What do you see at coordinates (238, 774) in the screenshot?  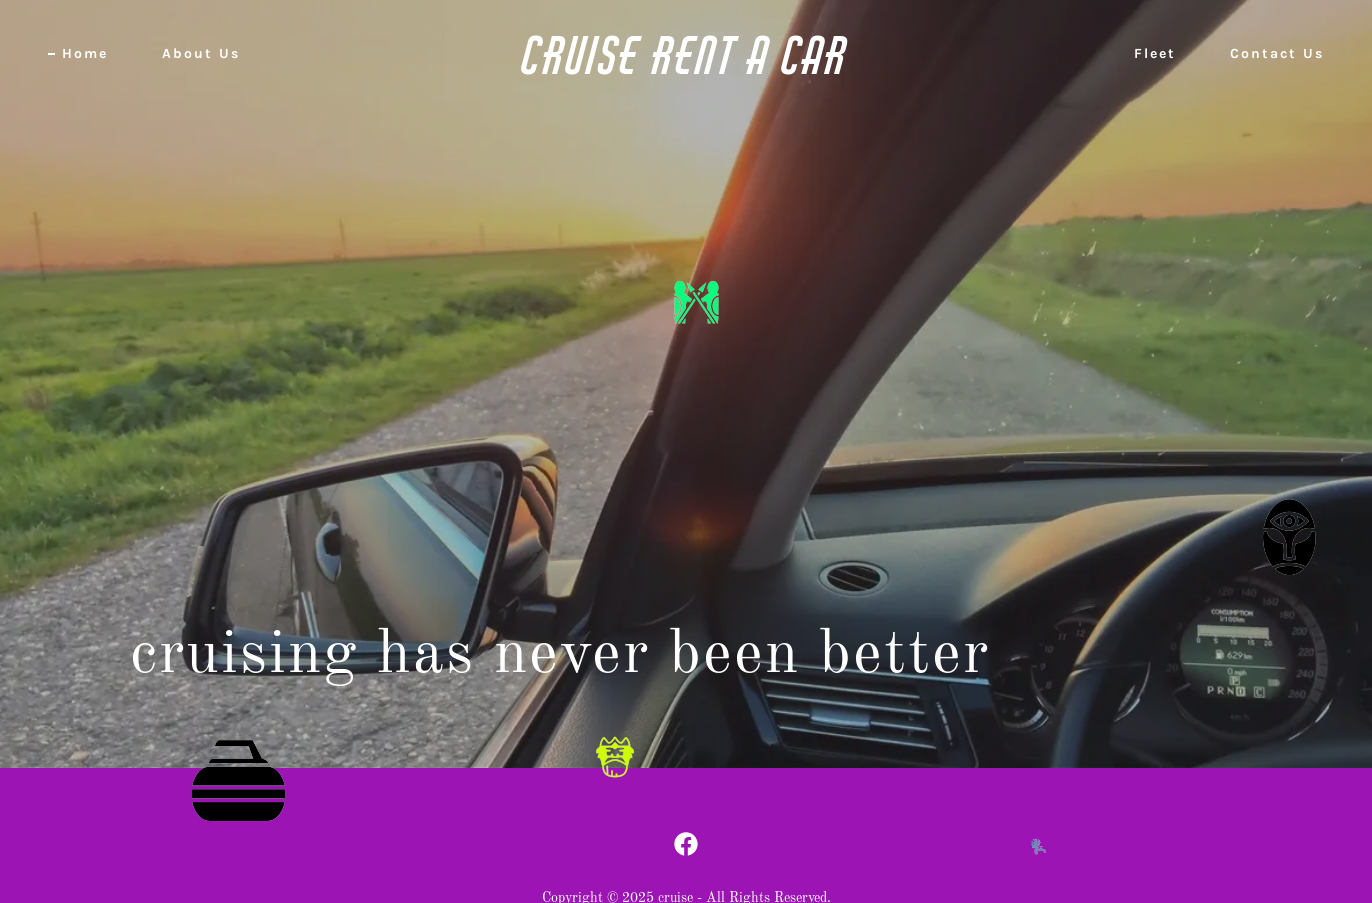 I see `access curling game or sports content` at bounding box center [238, 774].